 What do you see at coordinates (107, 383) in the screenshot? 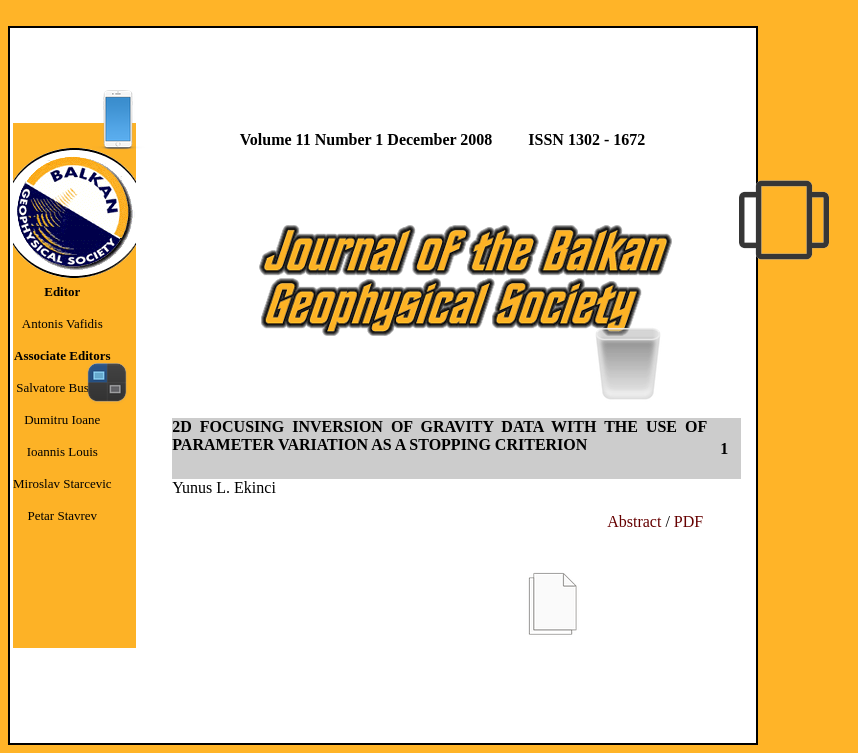
I see `access virtual desktop preferences` at bounding box center [107, 383].